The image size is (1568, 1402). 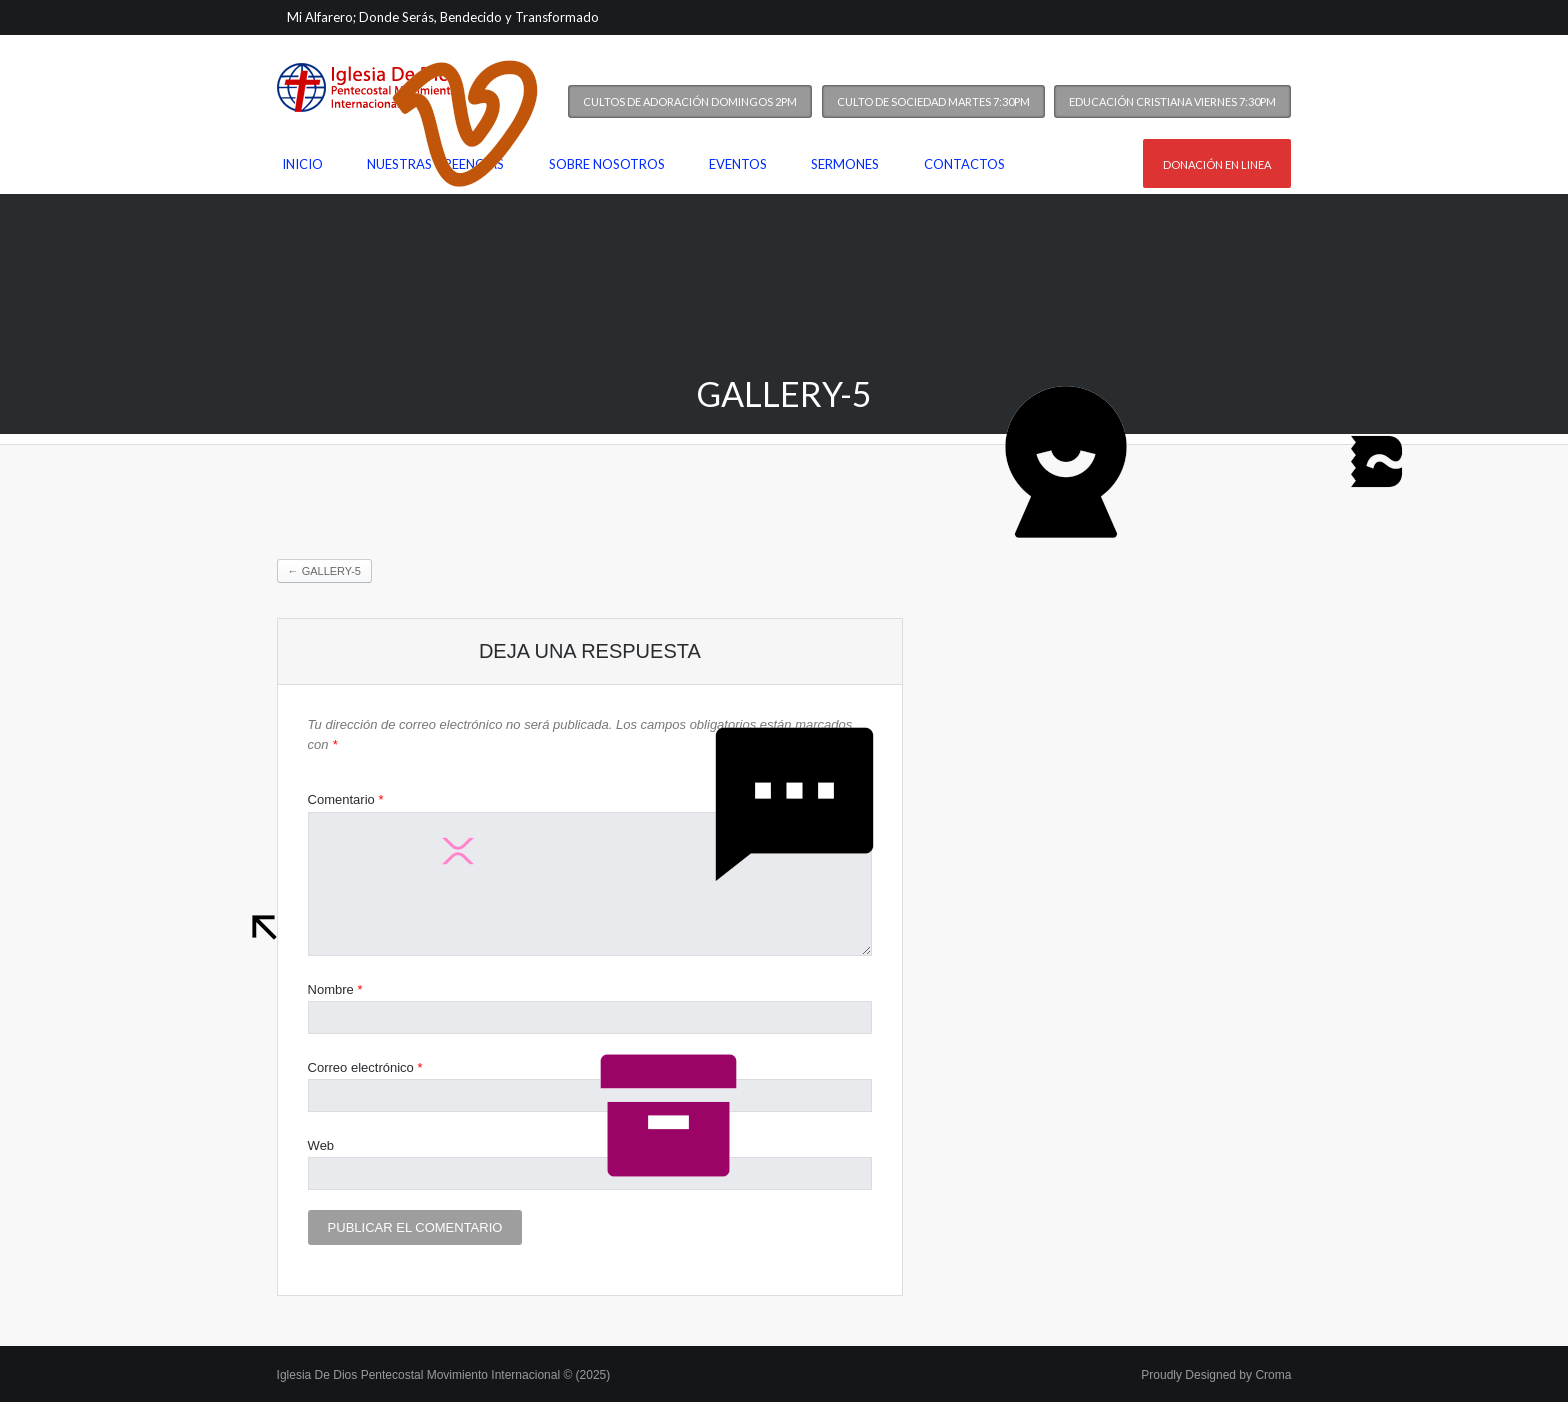 What do you see at coordinates (264, 927) in the screenshot?
I see `navigate back and up in the interface` at bounding box center [264, 927].